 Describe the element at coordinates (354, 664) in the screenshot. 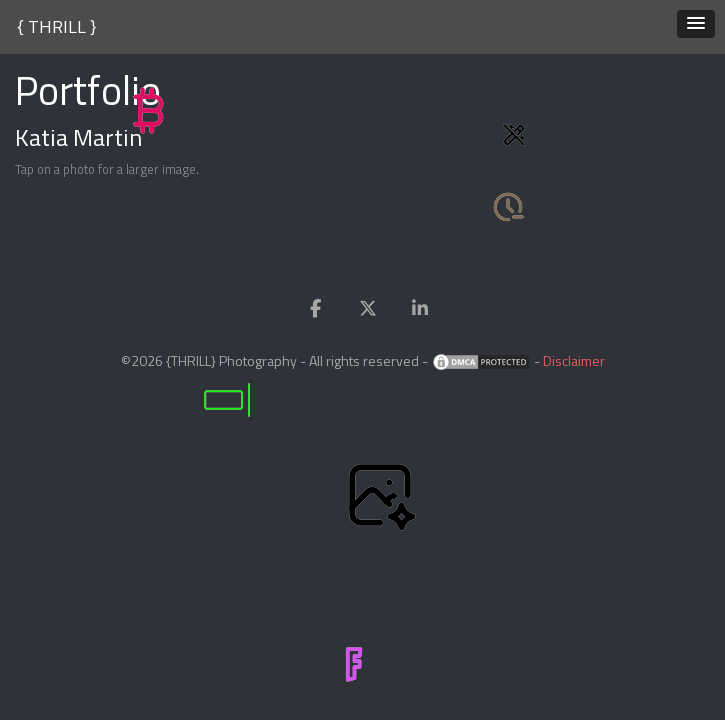

I see `launch fortnite game` at that location.